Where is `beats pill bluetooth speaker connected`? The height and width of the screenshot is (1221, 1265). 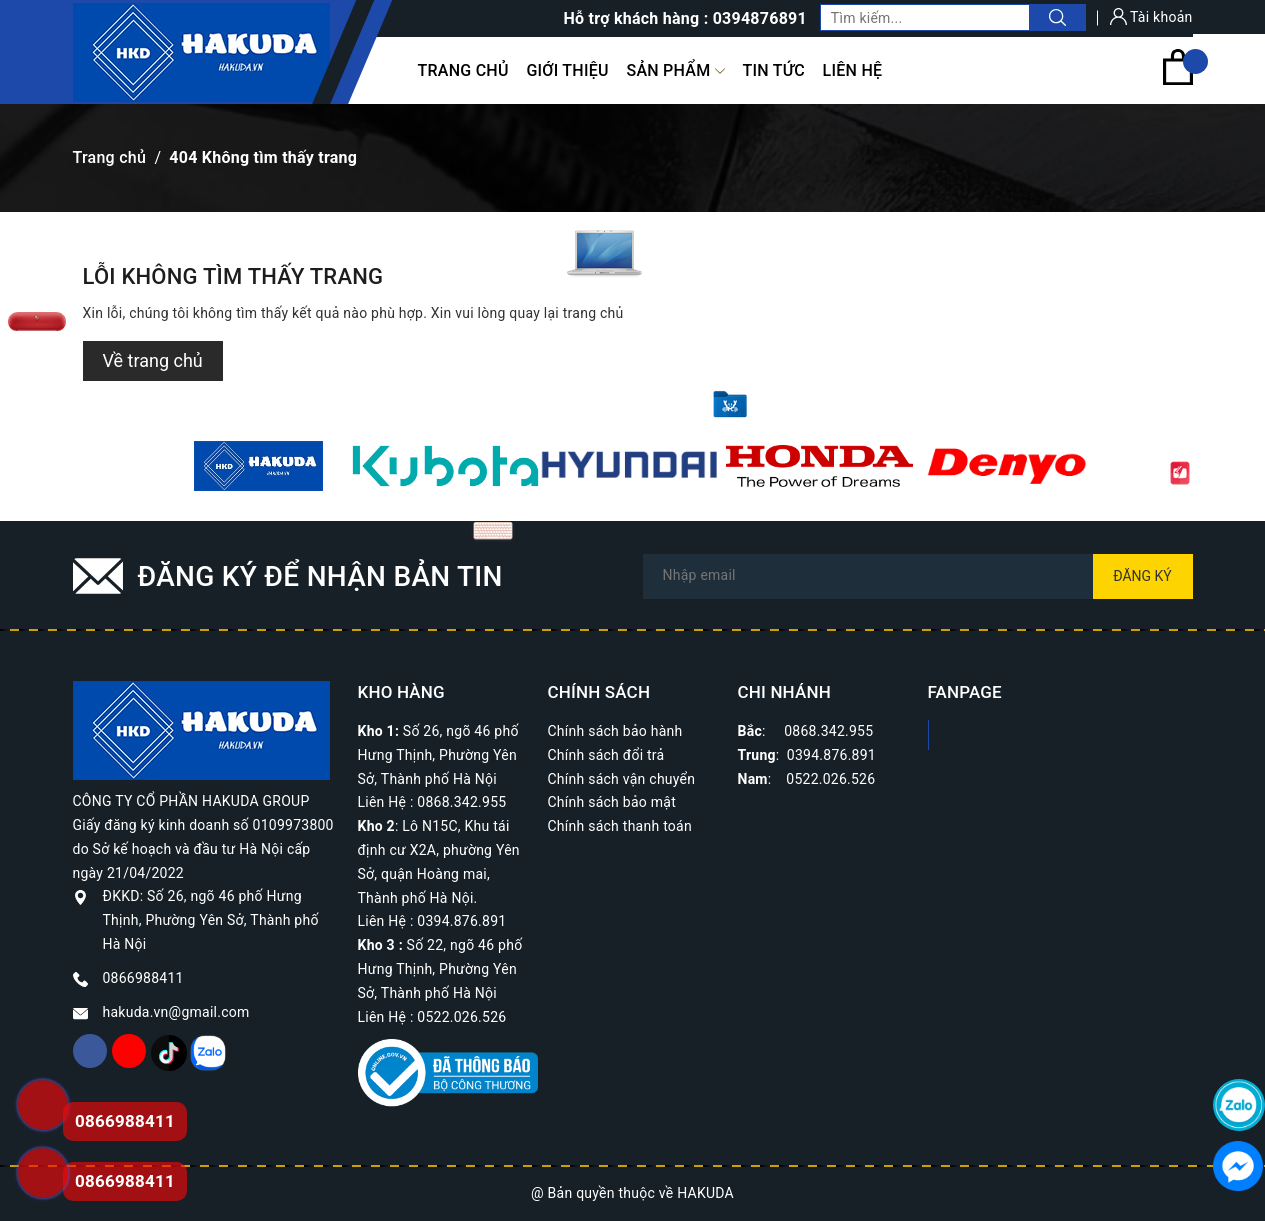 beats pill bluetooth speaker connected is located at coordinates (37, 322).